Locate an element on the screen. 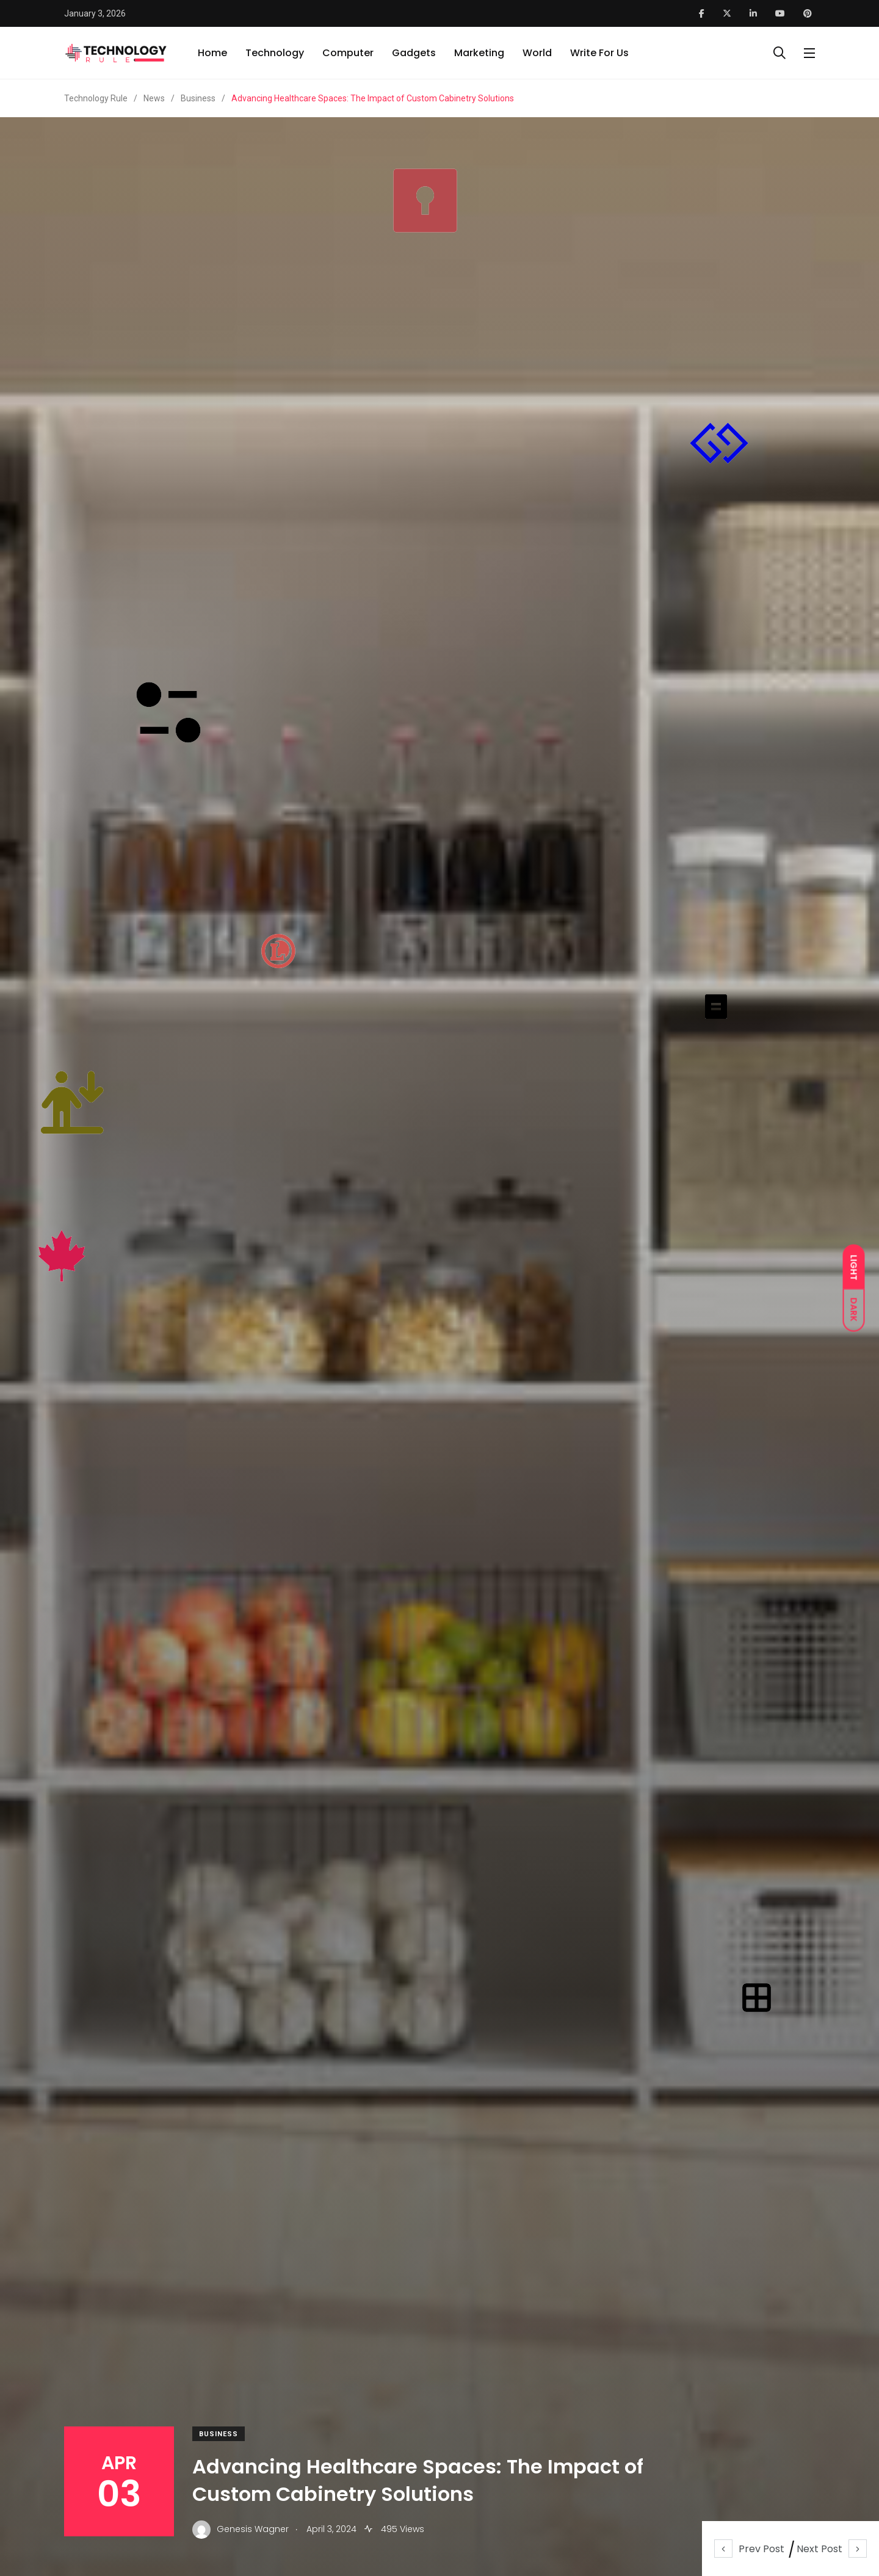 The width and height of the screenshot is (879, 2576). adjust audio equalizer settings is located at coordinates (168, 712).